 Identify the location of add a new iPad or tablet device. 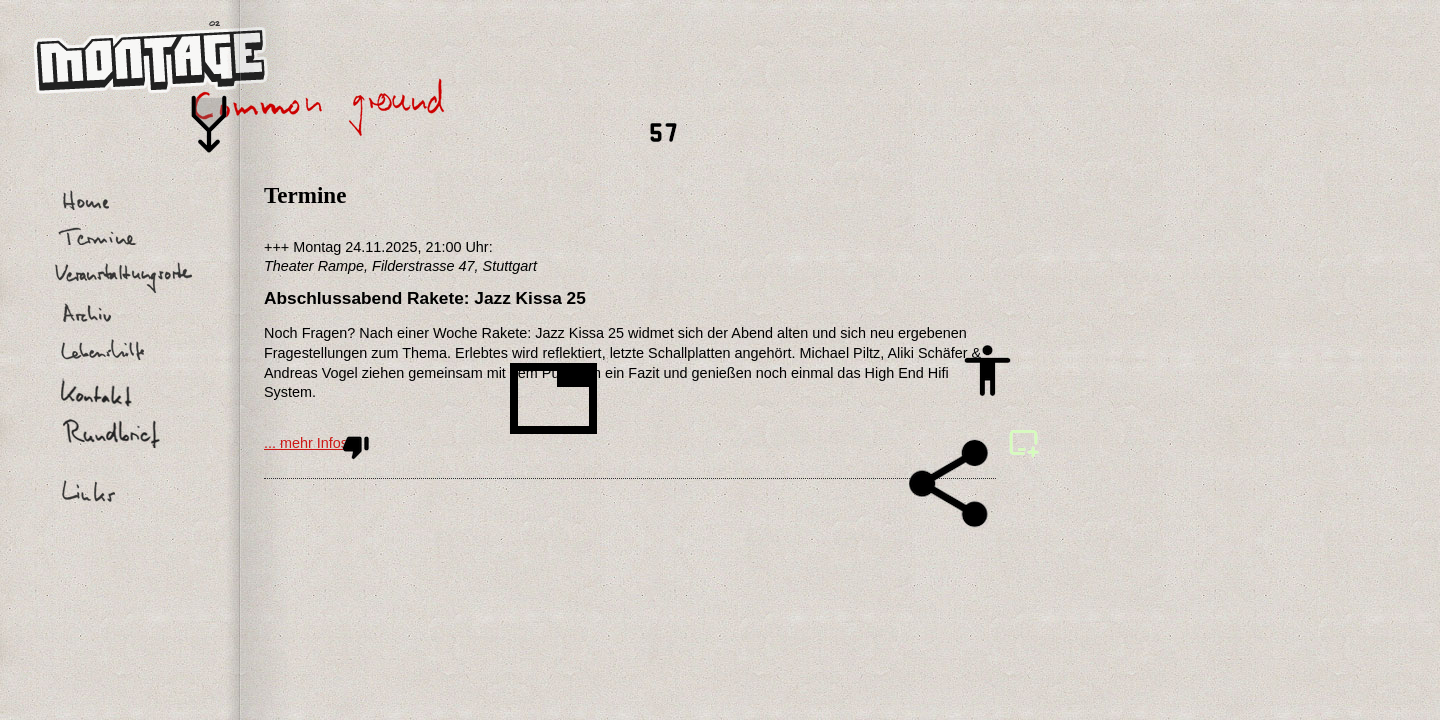
(1023, 442).